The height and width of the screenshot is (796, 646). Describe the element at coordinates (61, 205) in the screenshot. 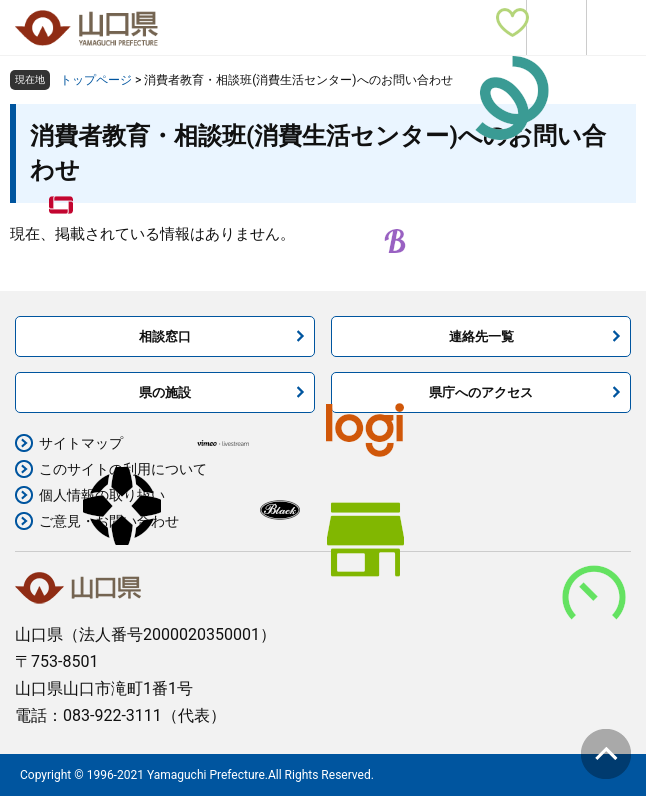

I see `open google tv app` at that location.